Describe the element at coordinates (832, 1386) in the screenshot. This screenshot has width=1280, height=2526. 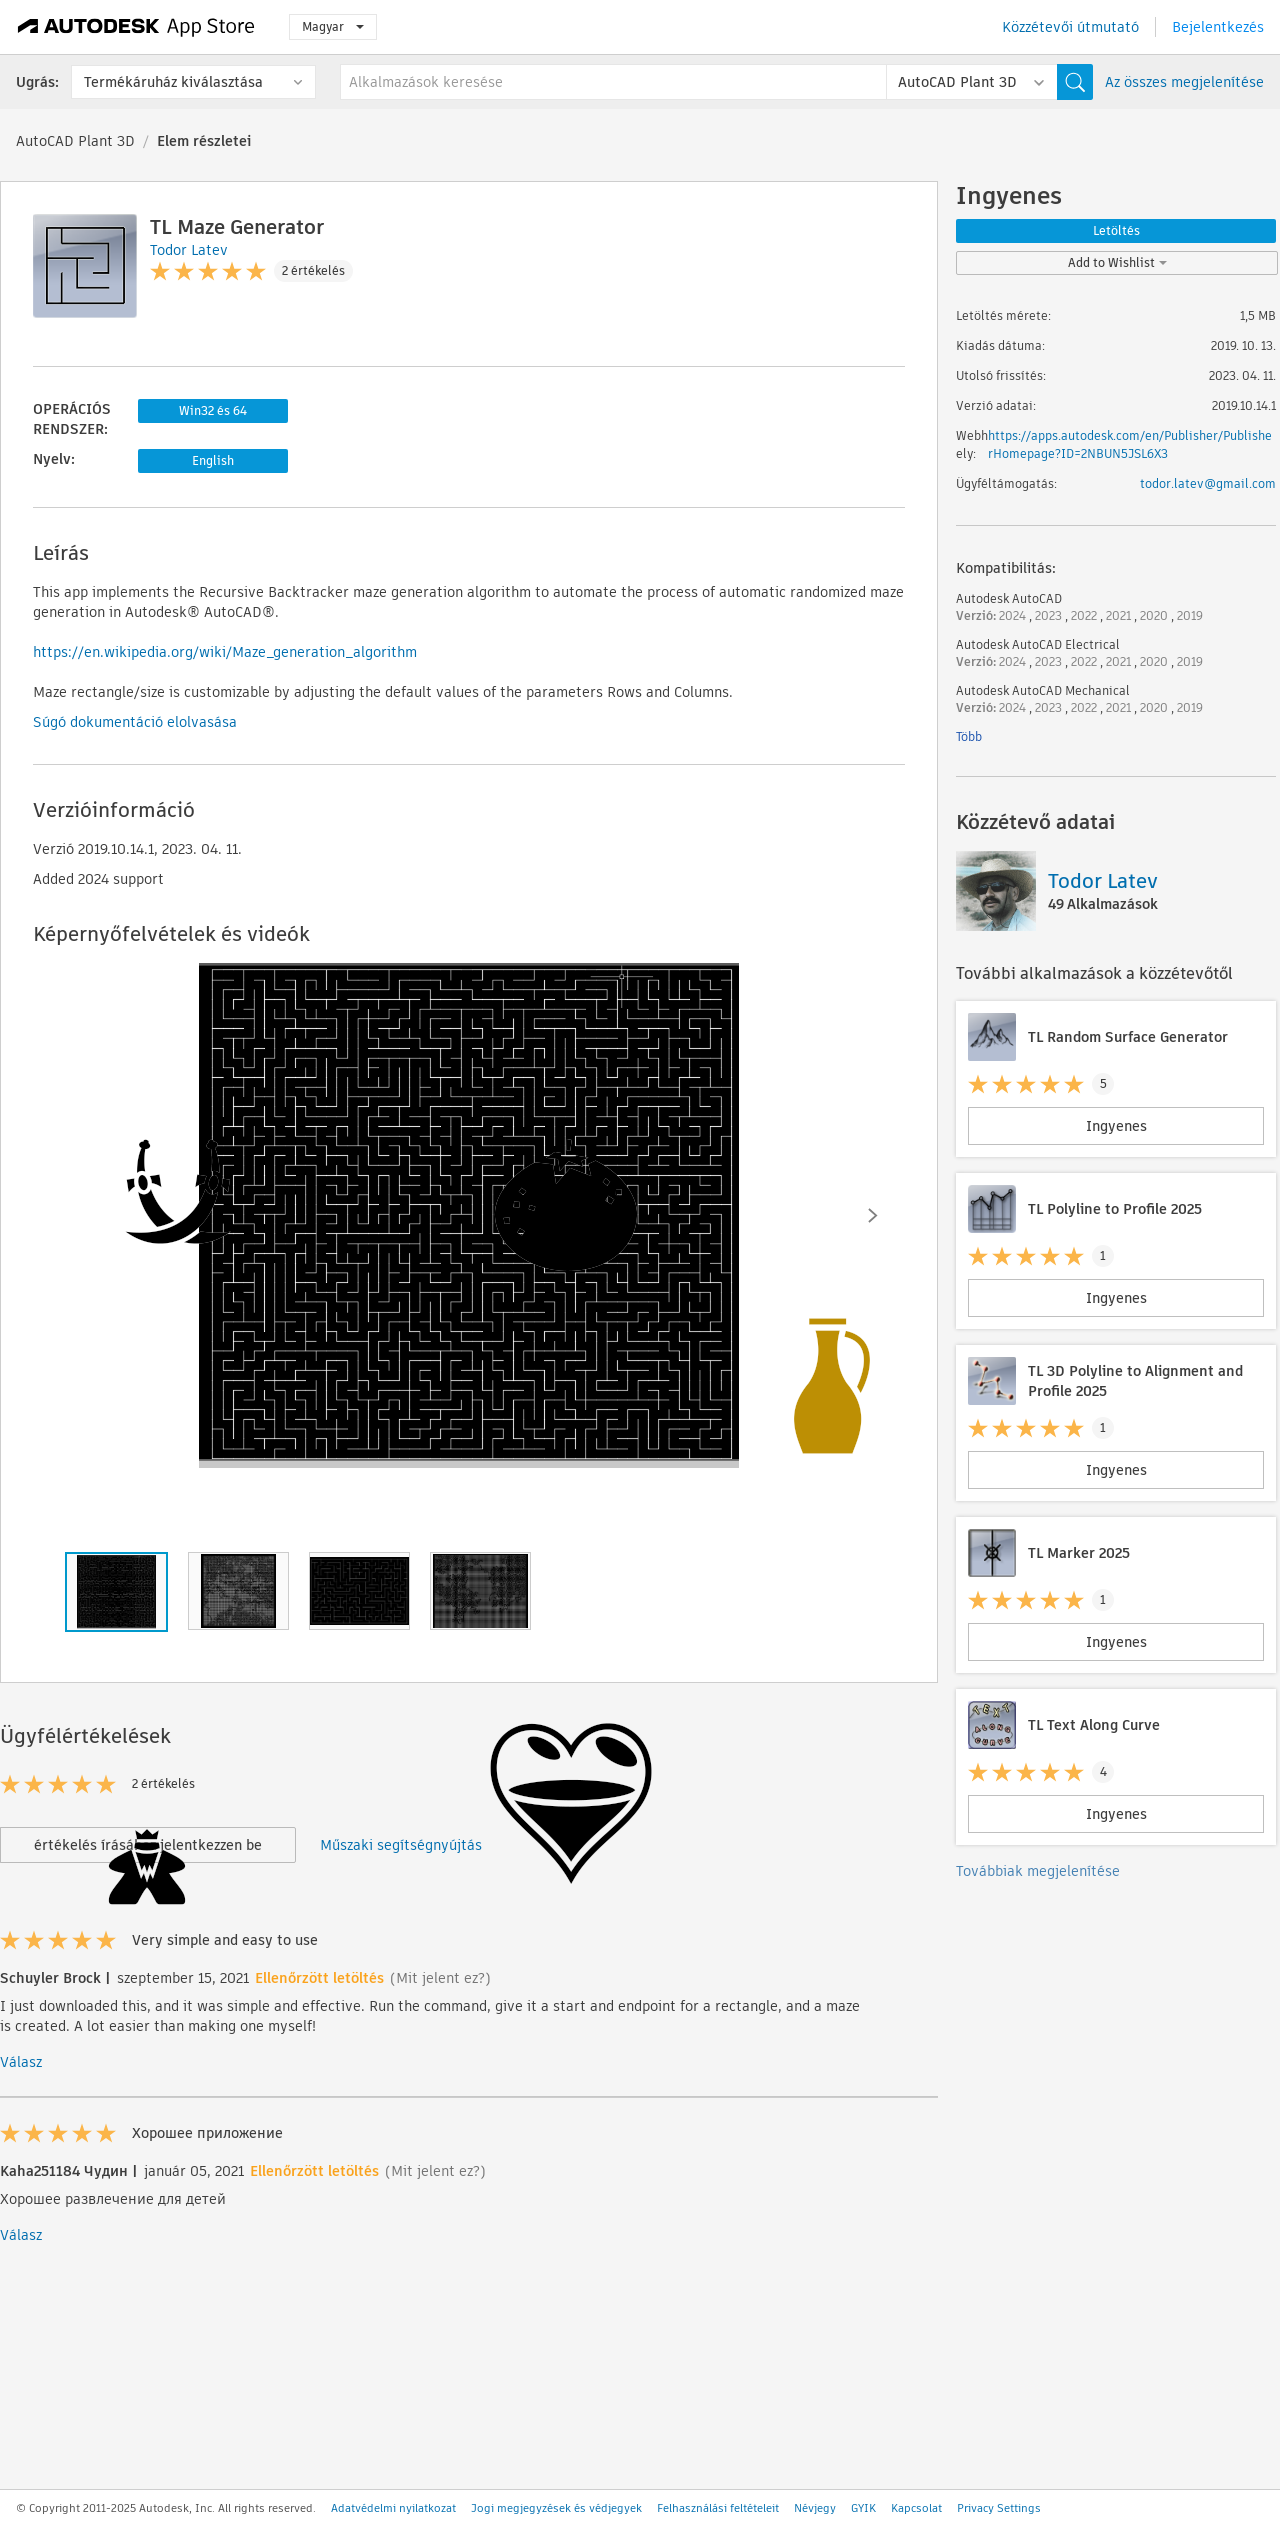
I see `select a jug or pitcher item in game inventory` at that location.